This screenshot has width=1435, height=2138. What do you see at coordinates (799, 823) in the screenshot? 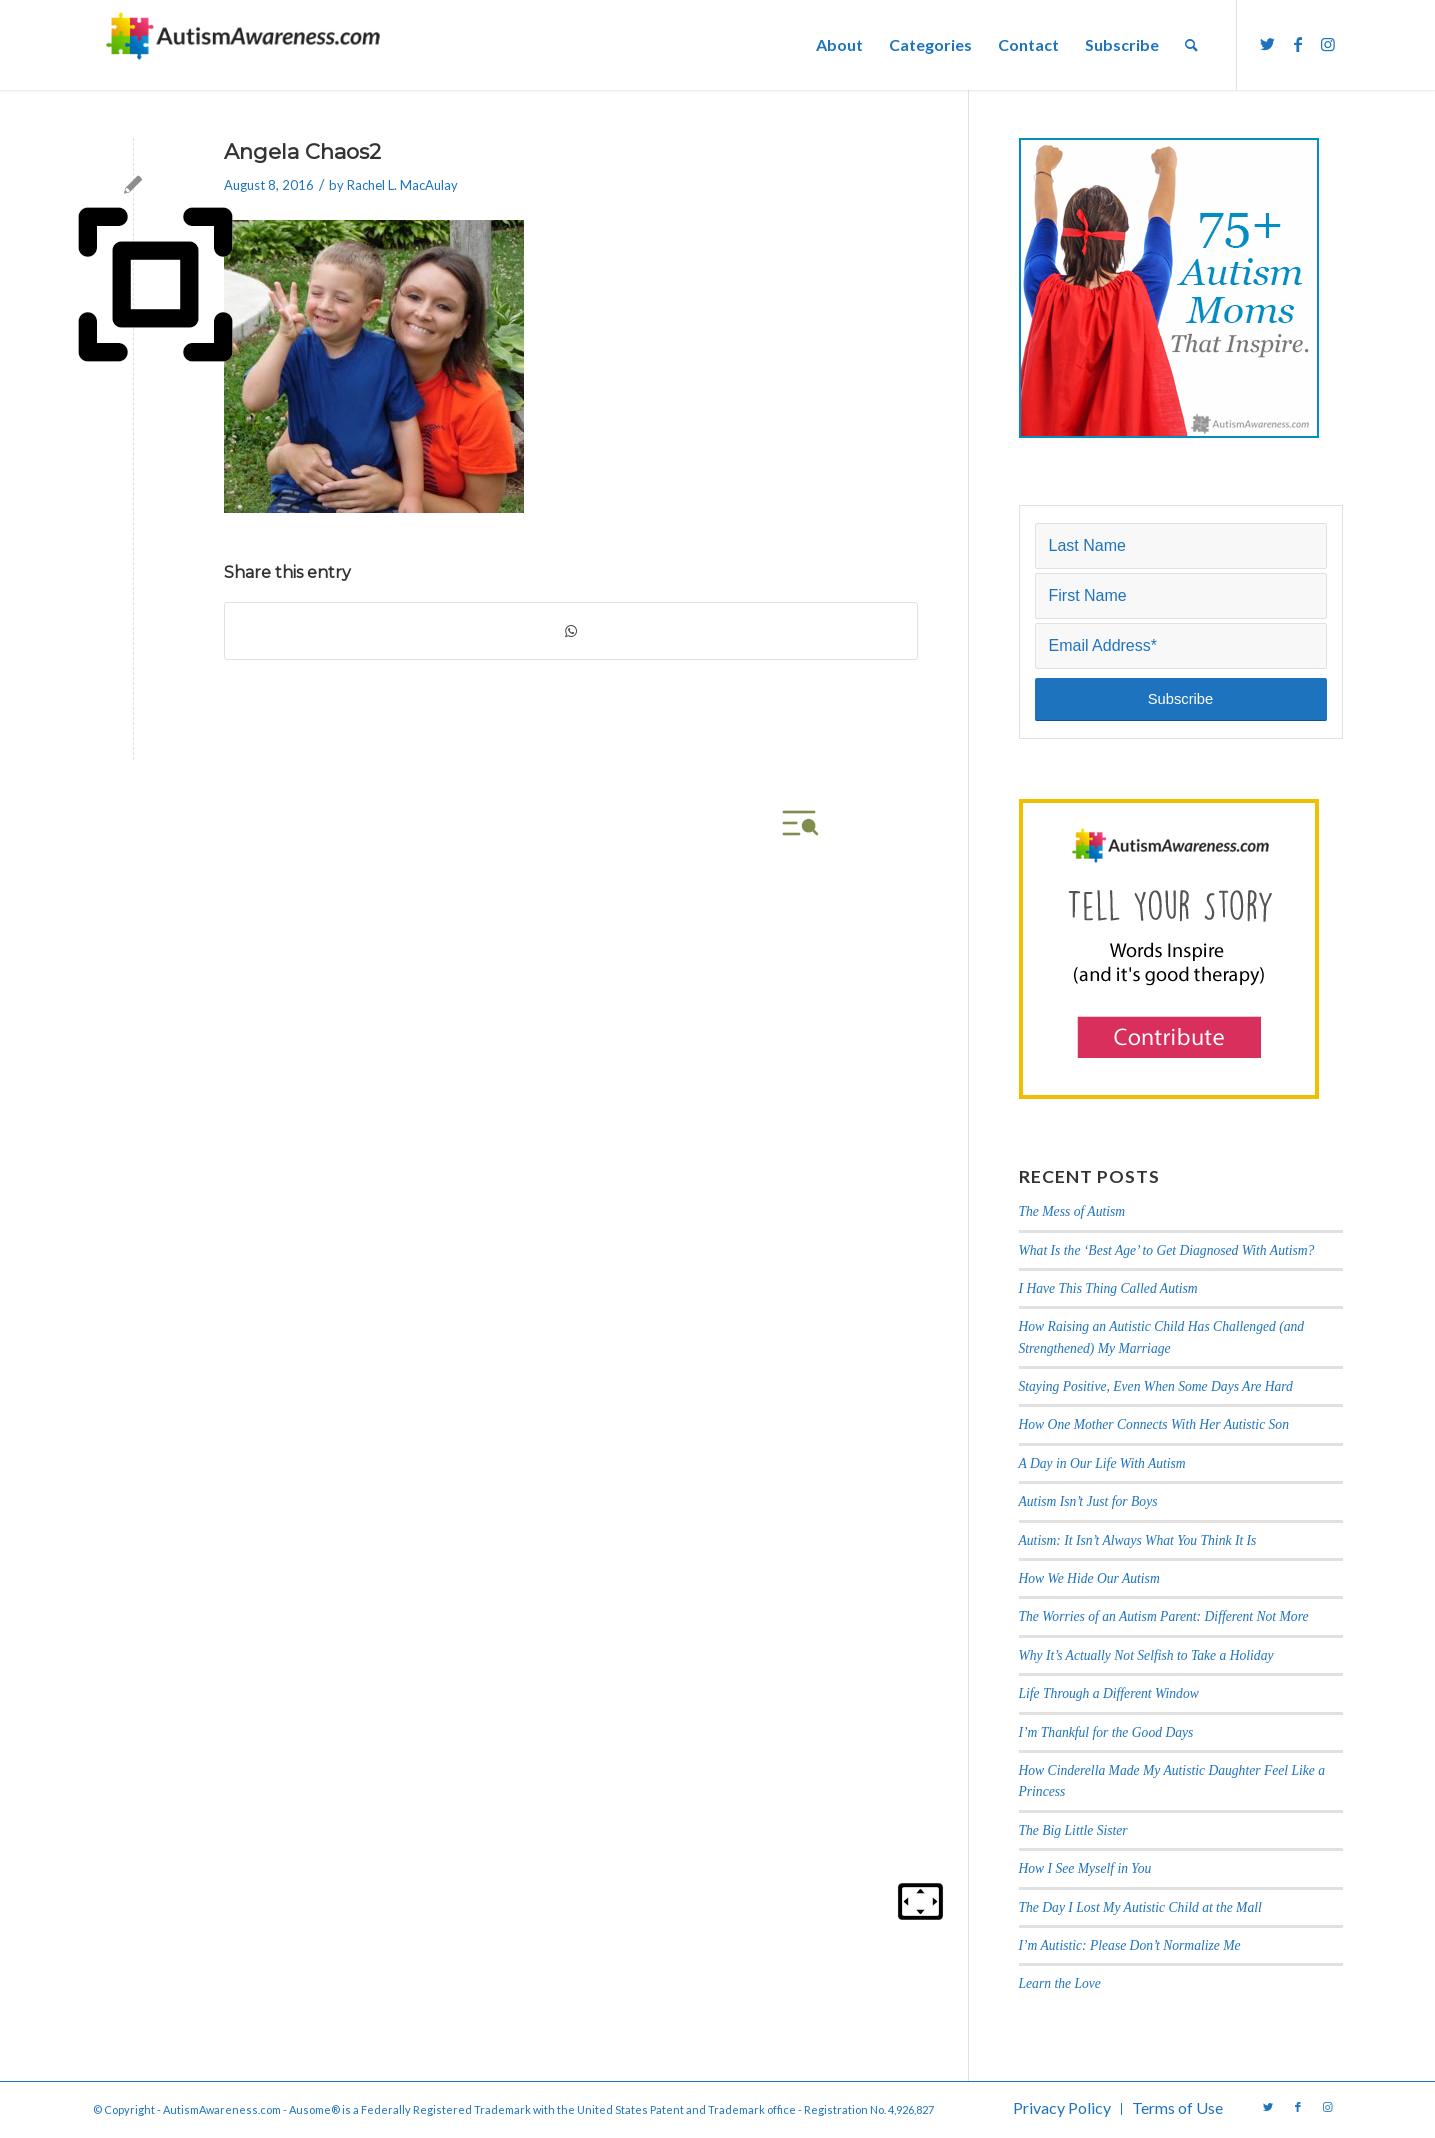
I see `search within a list or document` at bounding box center [799, 823].